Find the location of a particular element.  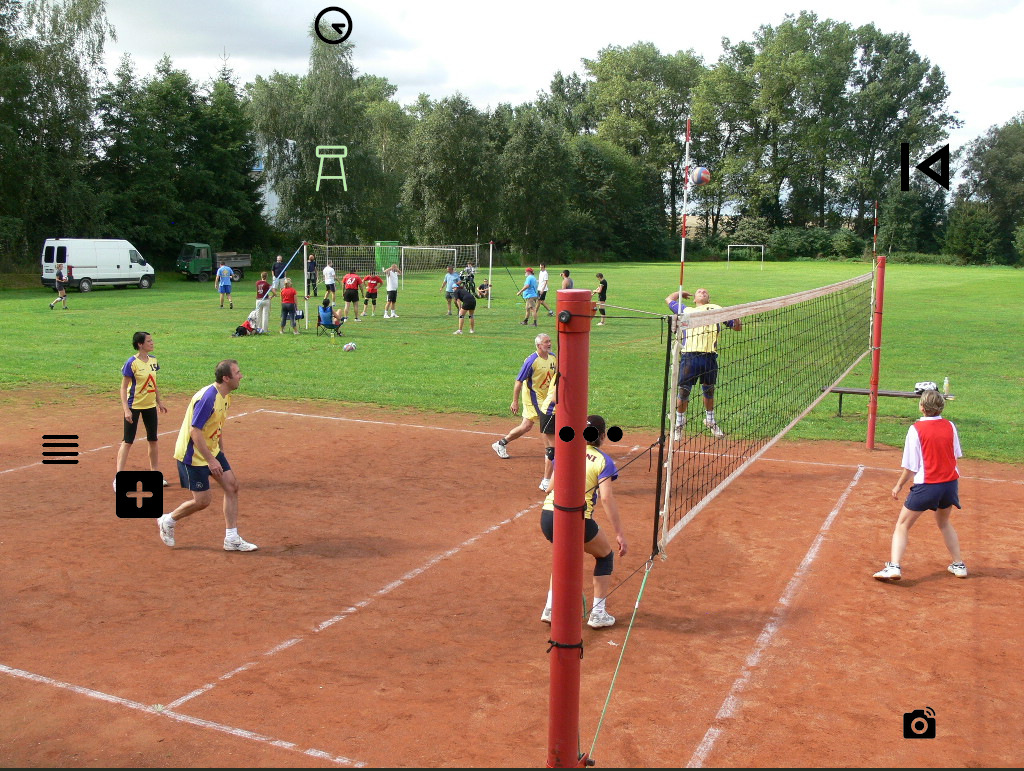

browse furniture or seating options is located at coordinates (331, 168).